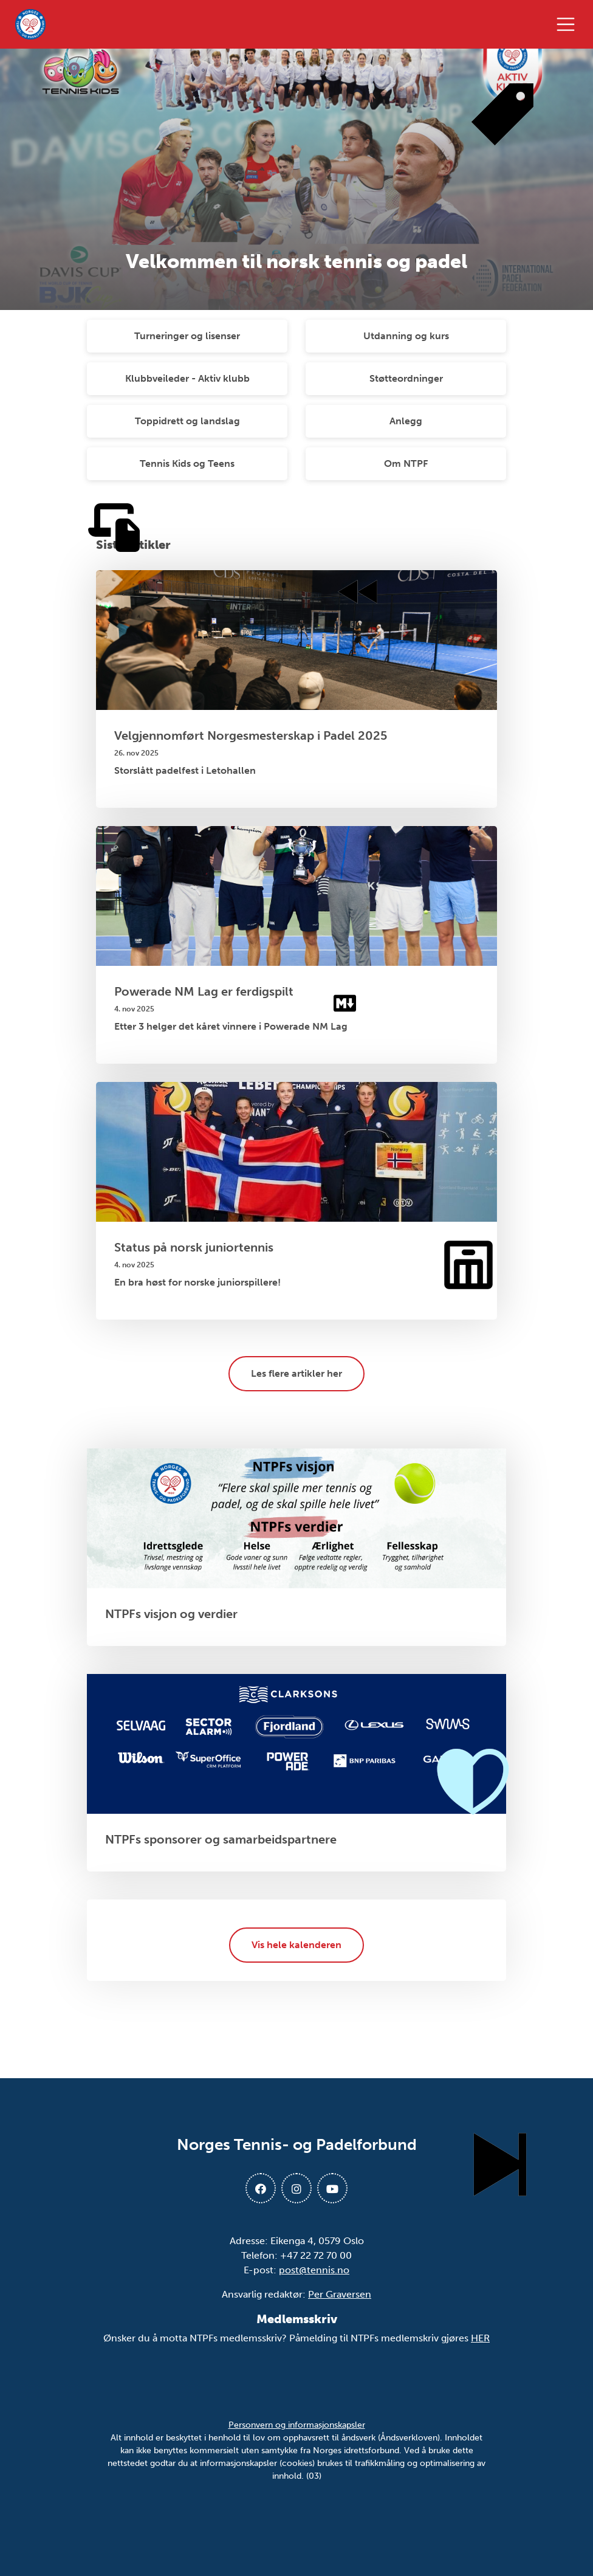 The width and height of the screenshot is (593, 2576). Describe the element at coordinates (473, 1782) in the screenshot. I see `indicates partial like or favorite status` at that location.